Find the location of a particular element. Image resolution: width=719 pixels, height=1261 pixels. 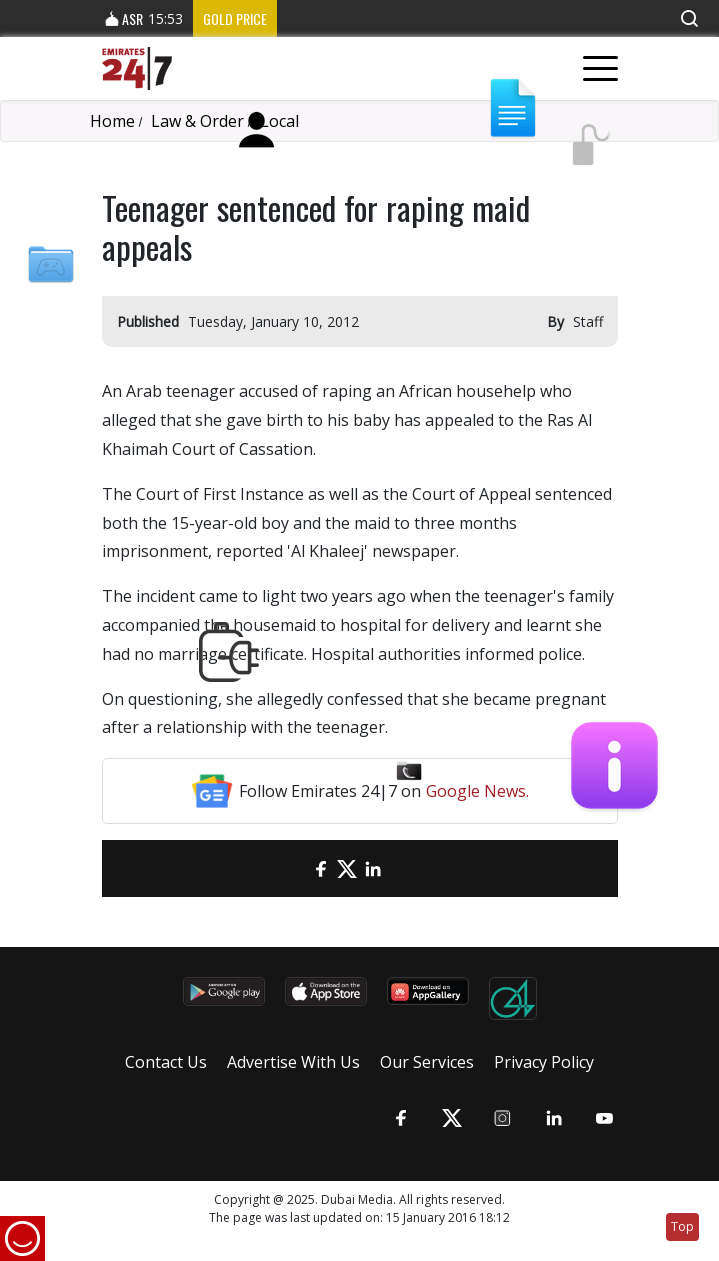

open folder containing lab or experiment files is located at coordinates (409, 771).